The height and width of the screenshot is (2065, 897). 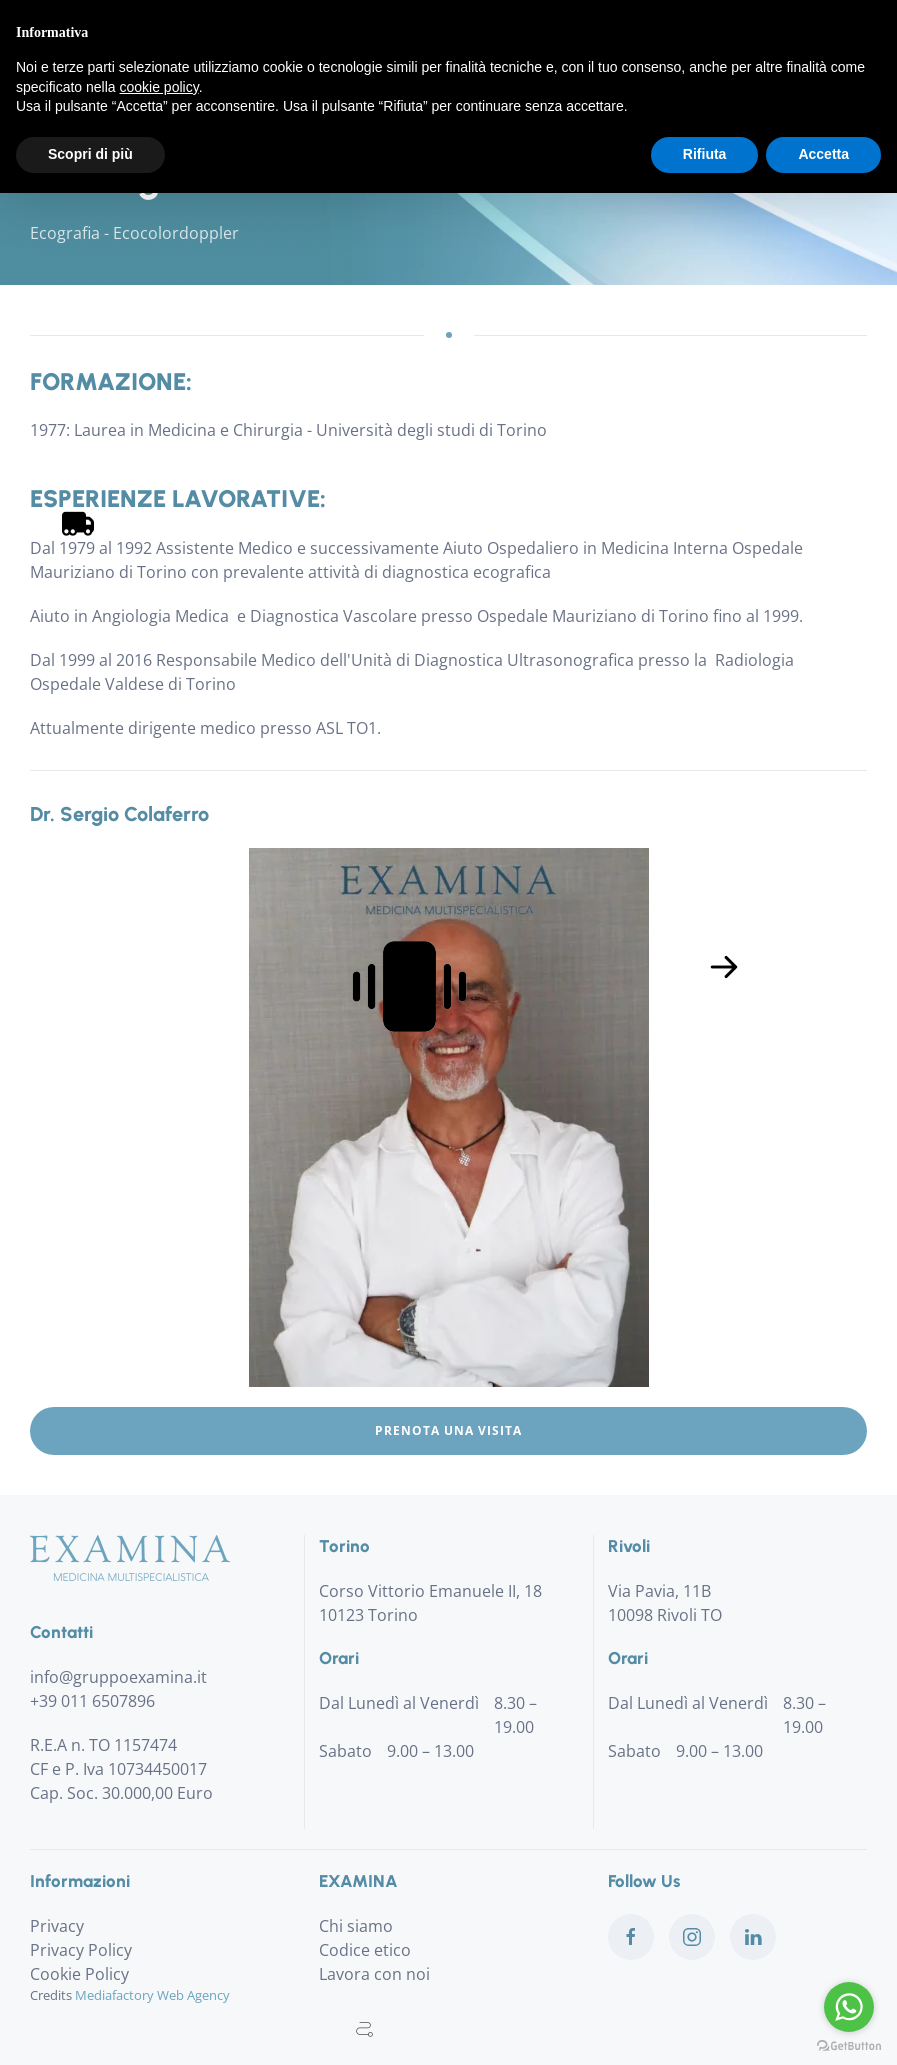 I want to click on view route or navigation path, so click(x=364, y=2028).